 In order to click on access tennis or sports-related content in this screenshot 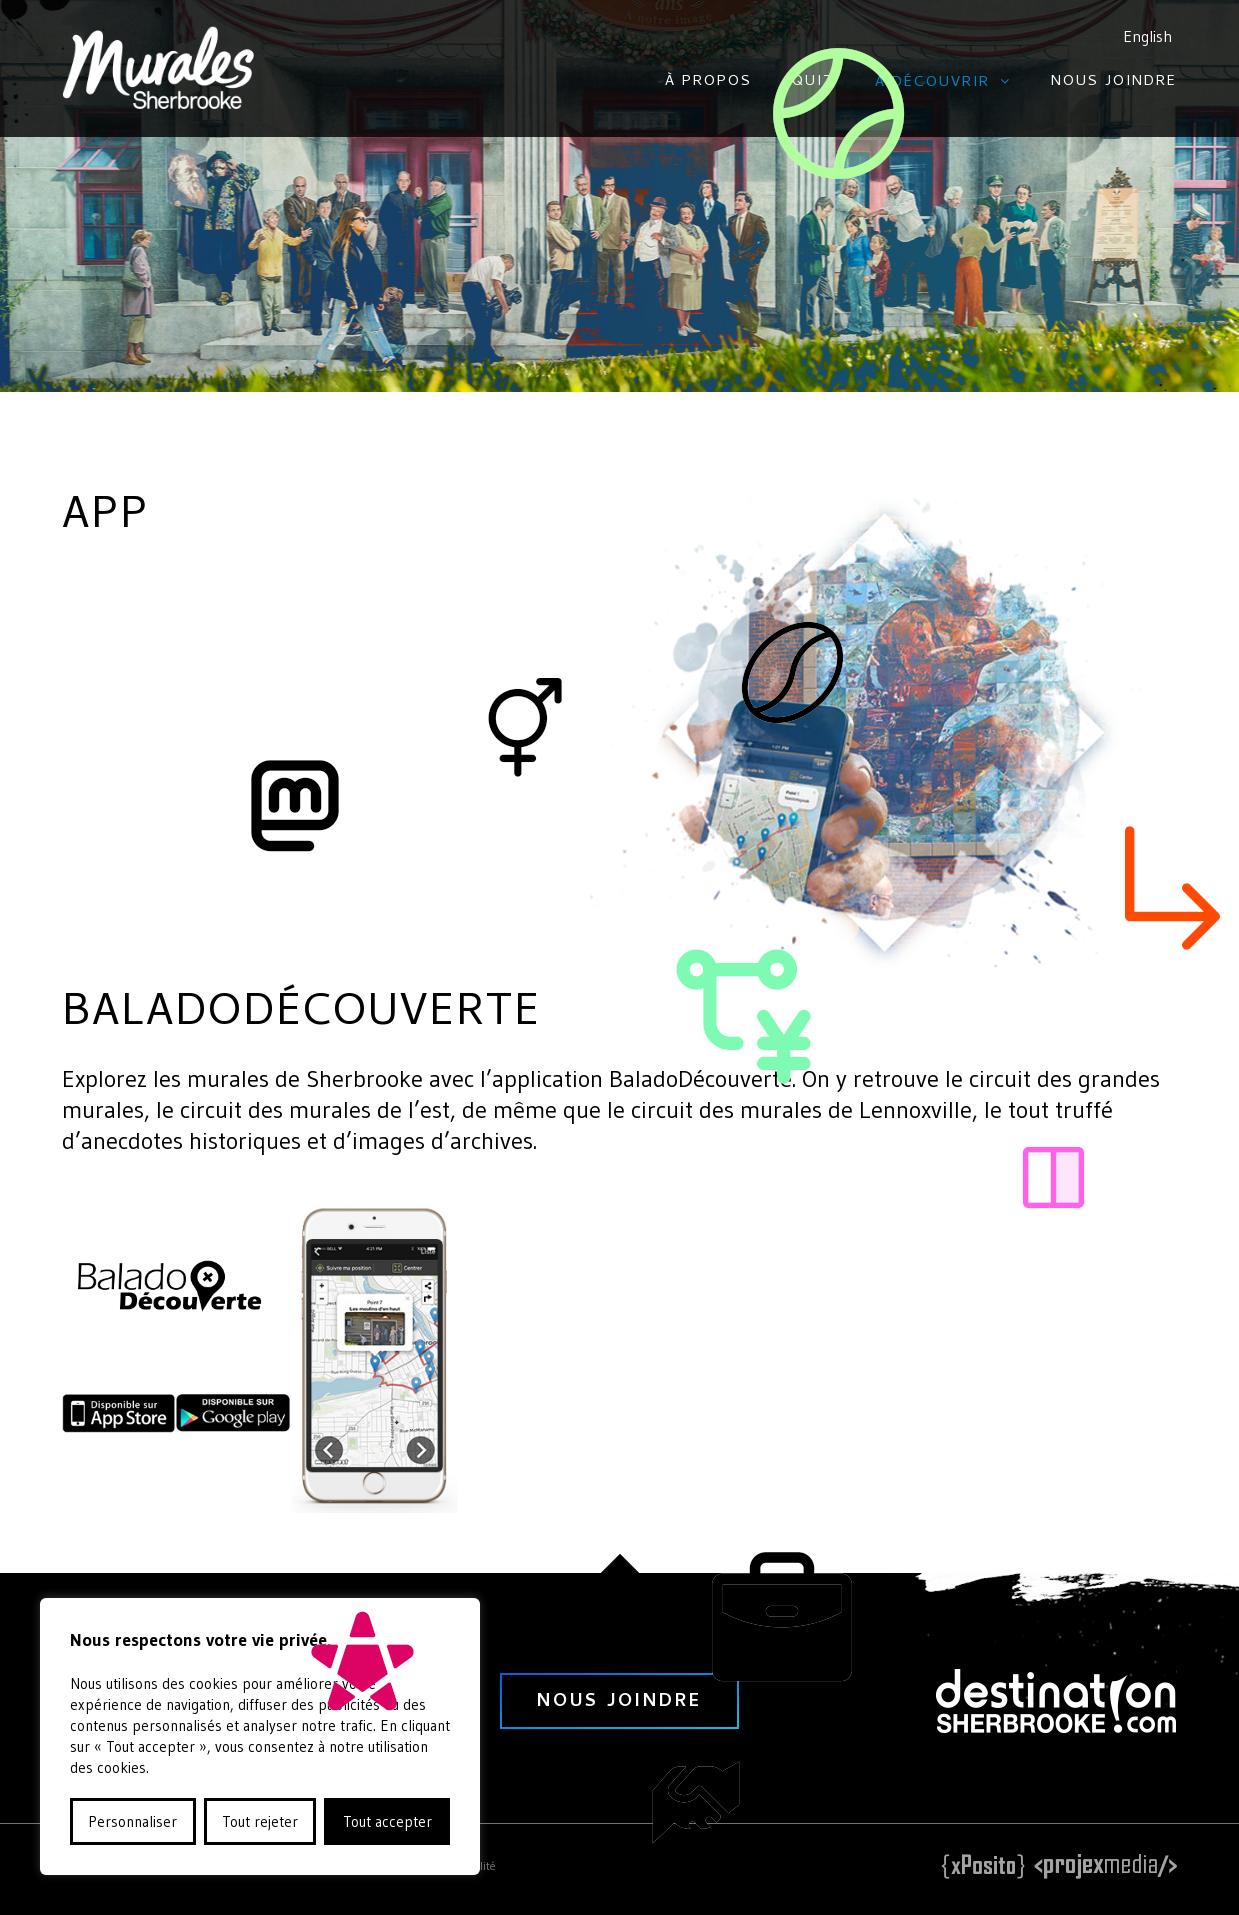, I will do `click(838, 113)`.